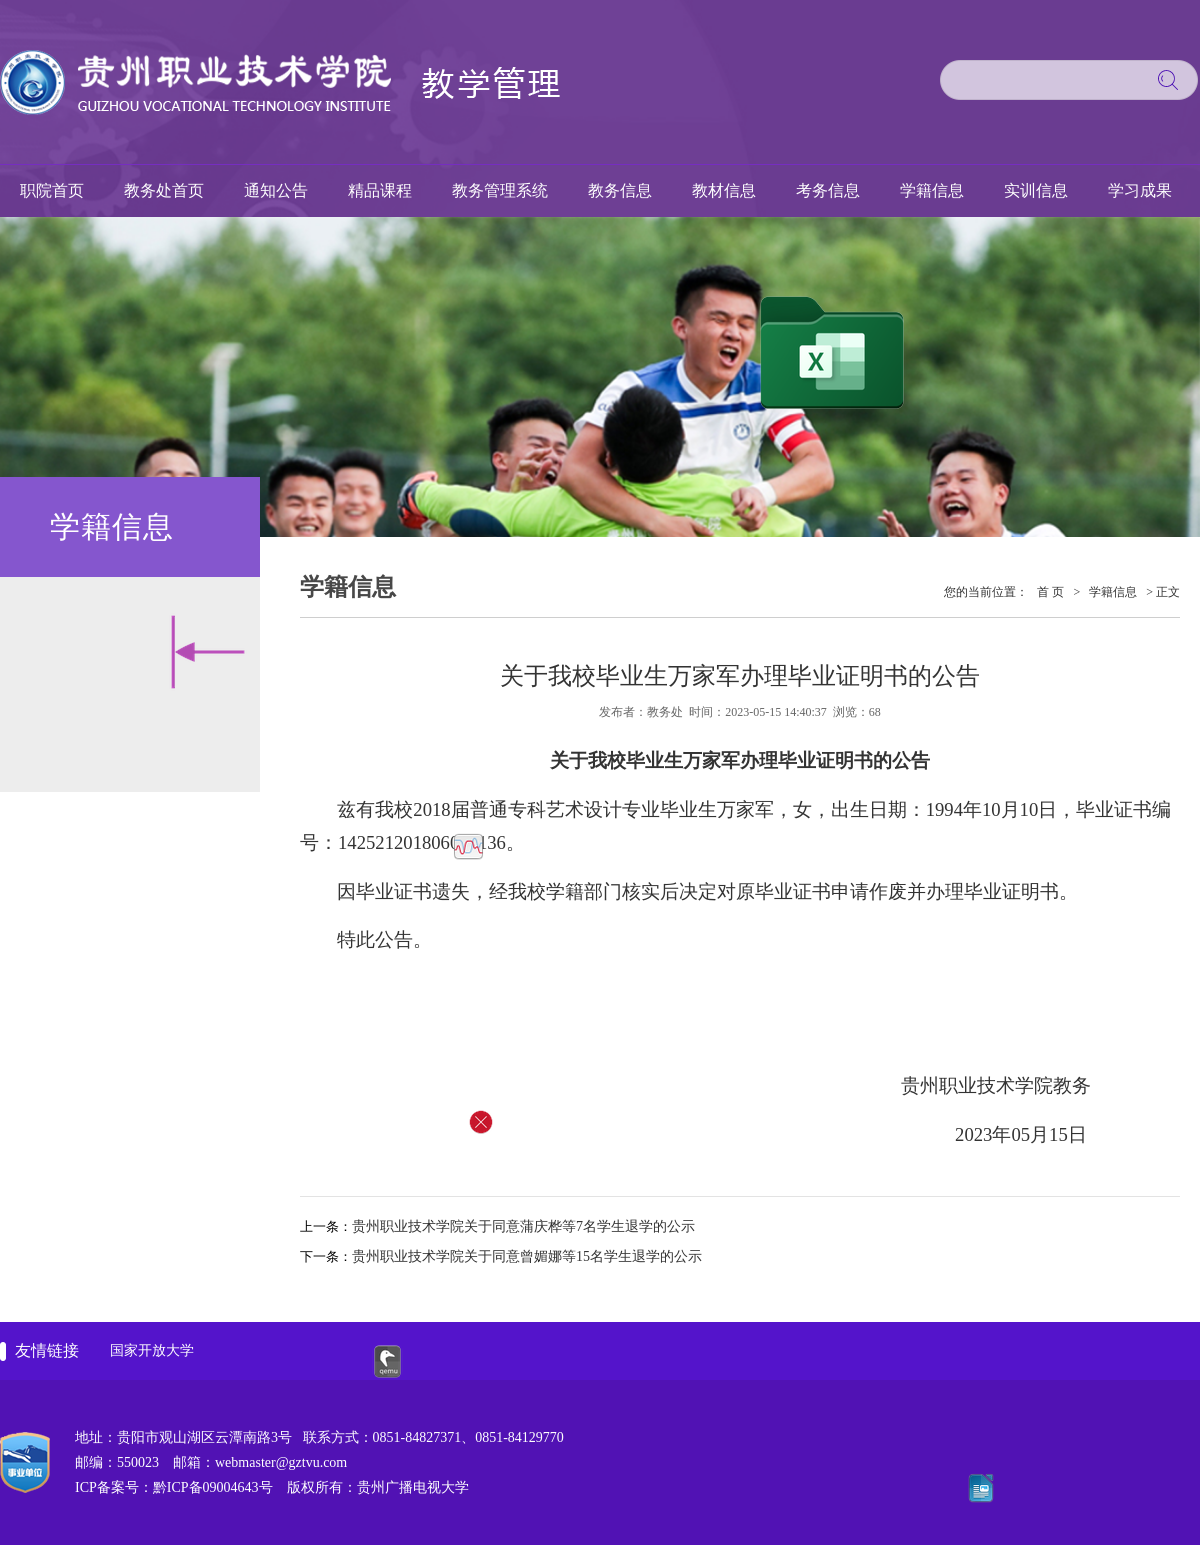 The height and width of the screenshot is (1545, 1200). Describe the element at coordinates (468, 846) in the screenshot. I see `open power statistics app` at that location.